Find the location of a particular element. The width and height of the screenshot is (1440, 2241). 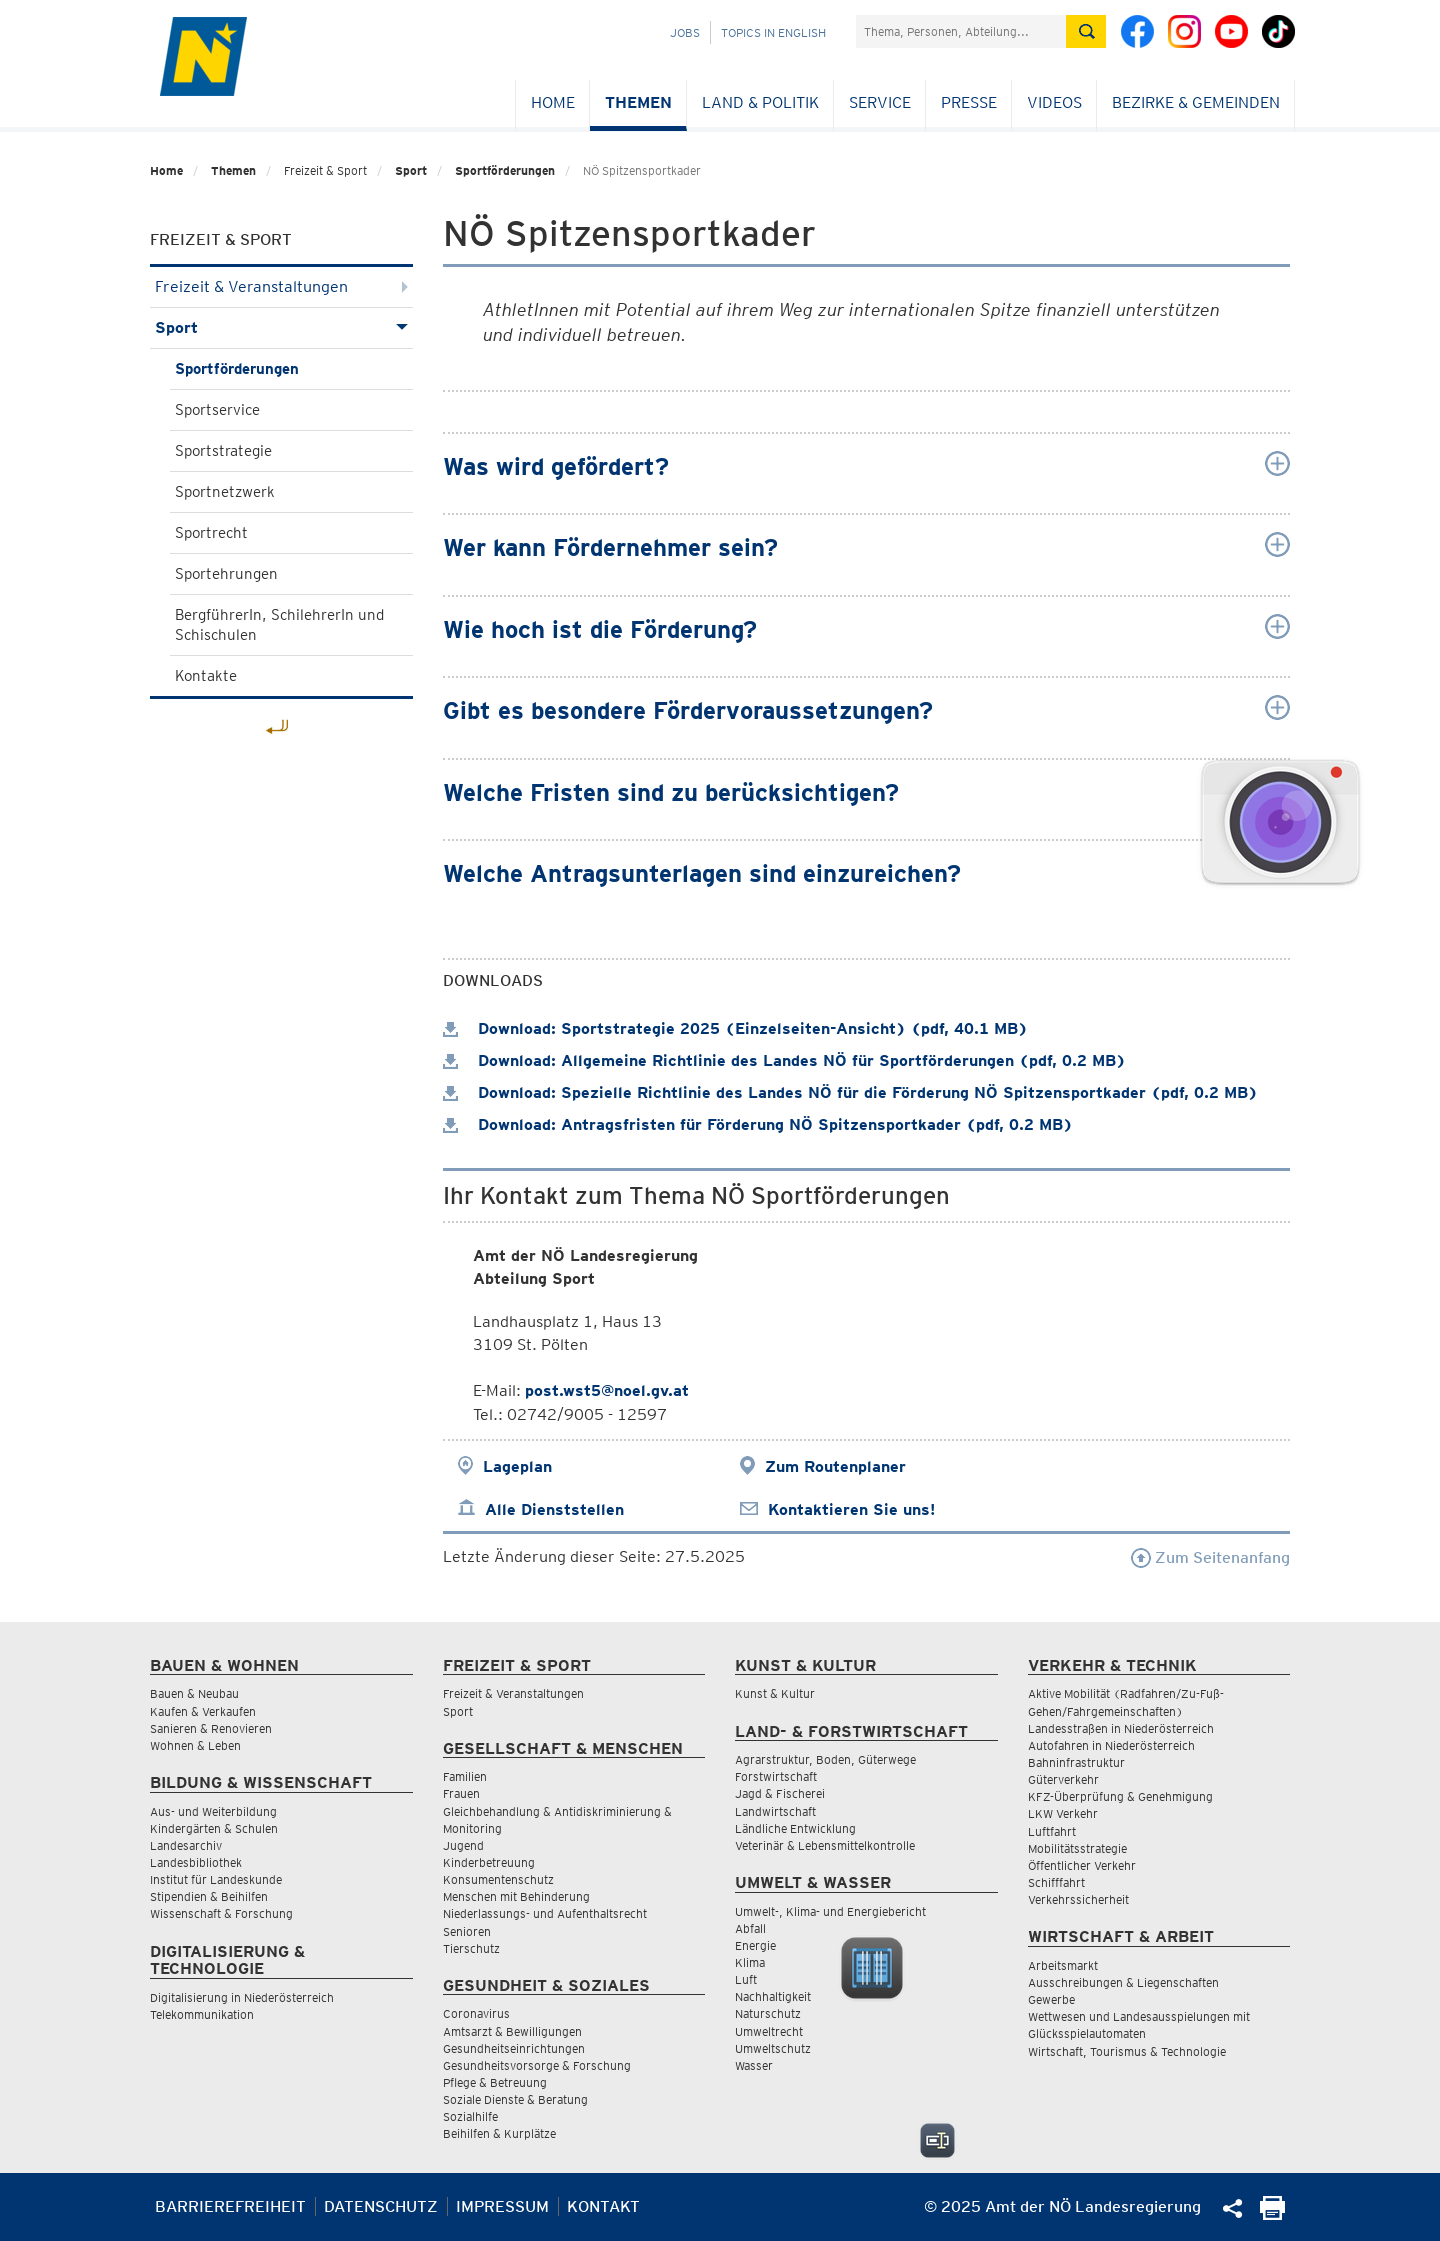

open the camera app is located at coordinates (1280, 822).